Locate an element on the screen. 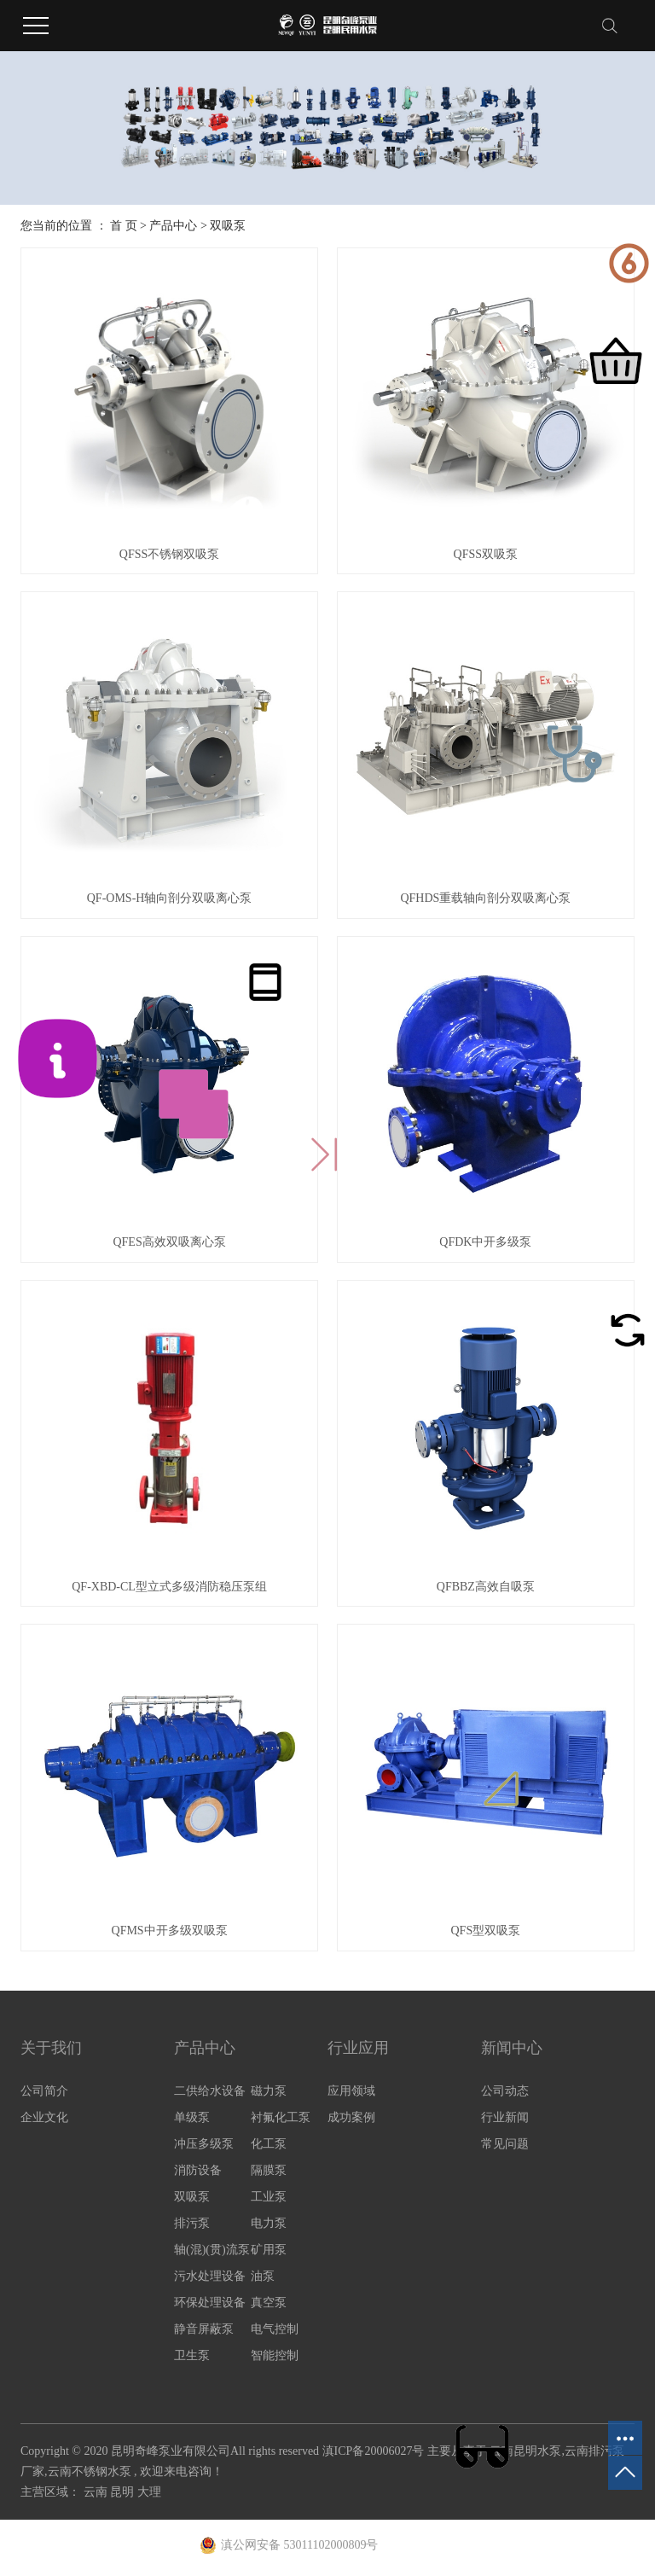  indicates no cellular signal available is located at coordinates (504, 1790).